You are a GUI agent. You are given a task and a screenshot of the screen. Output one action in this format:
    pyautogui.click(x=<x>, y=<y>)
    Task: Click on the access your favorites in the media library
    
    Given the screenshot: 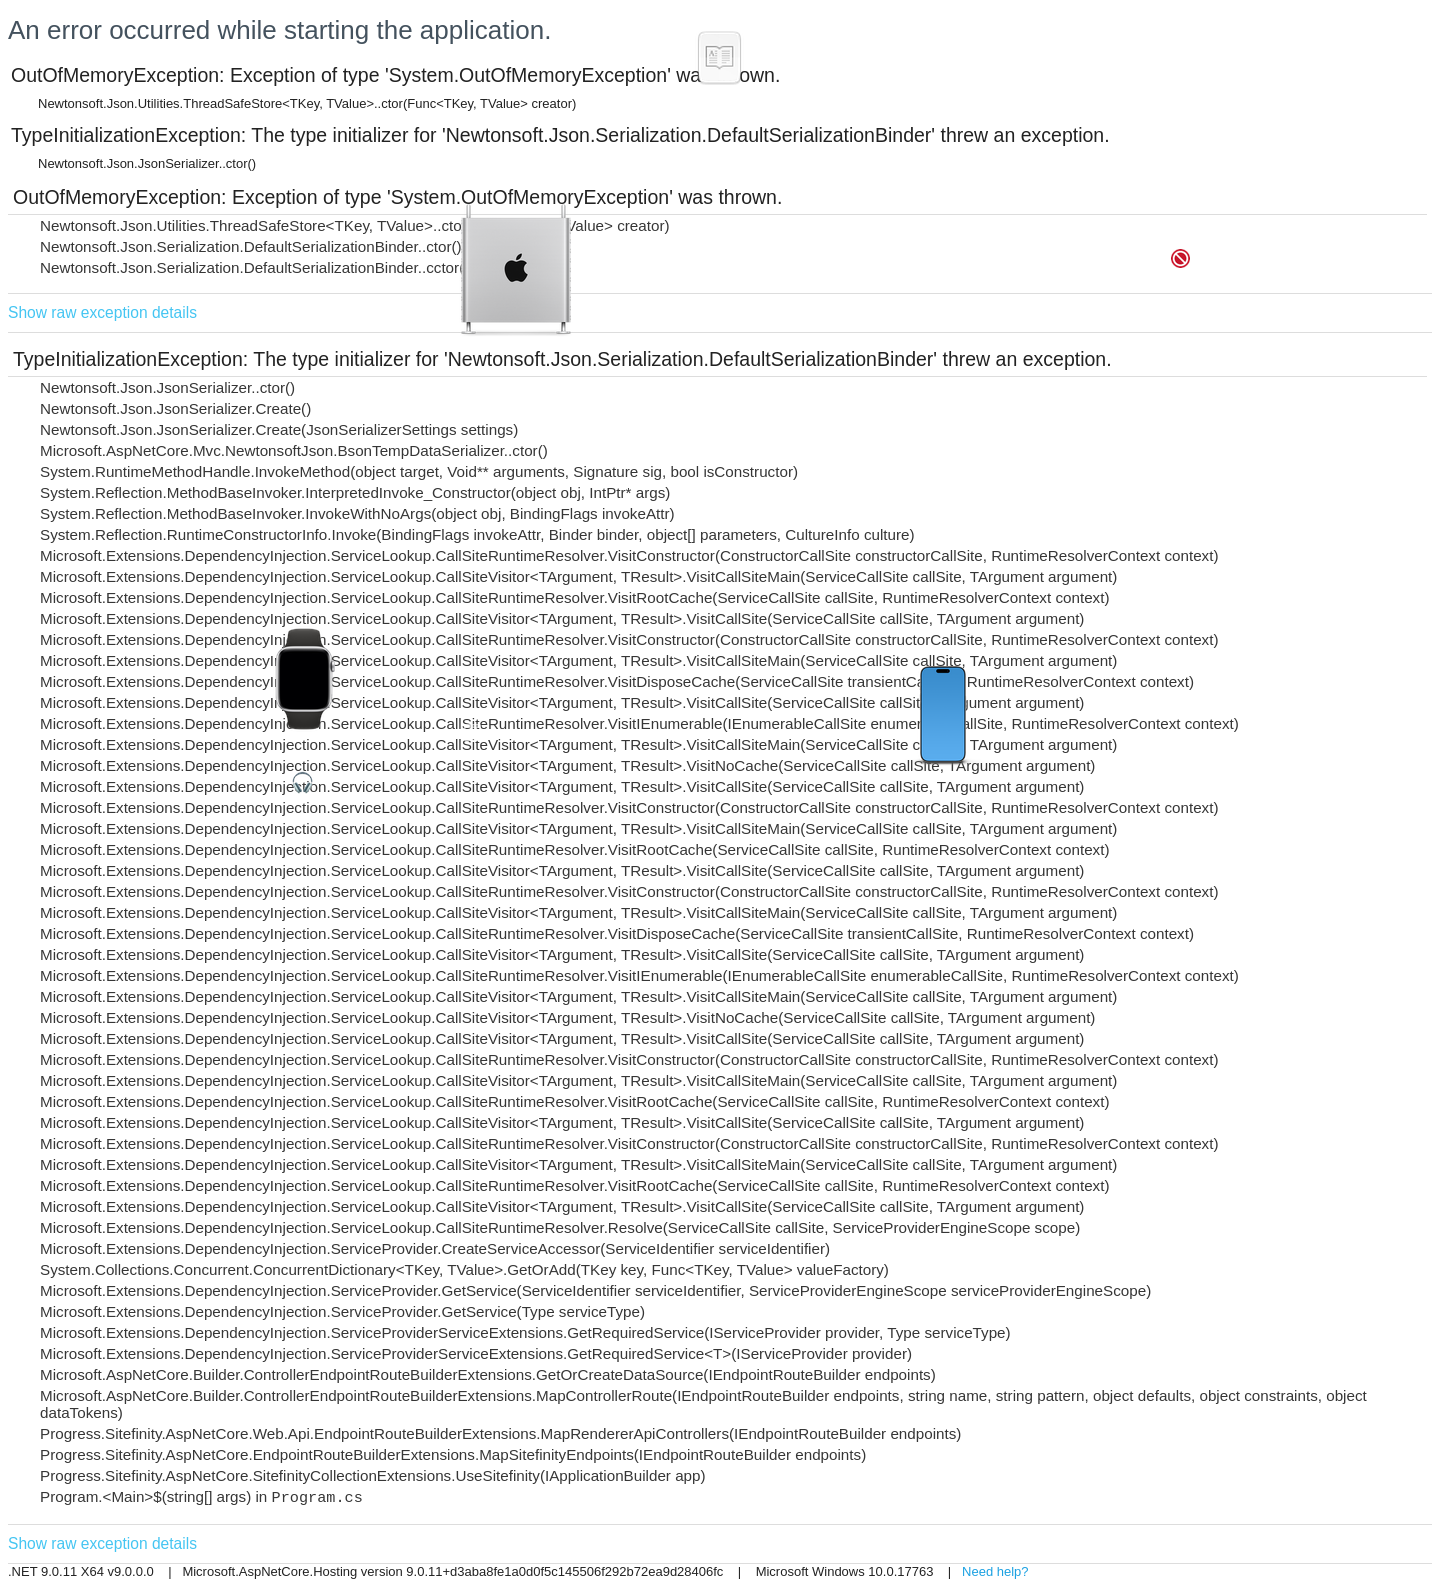 What is the action you would take?
    pyautogui.click(x=472, y=732)
    